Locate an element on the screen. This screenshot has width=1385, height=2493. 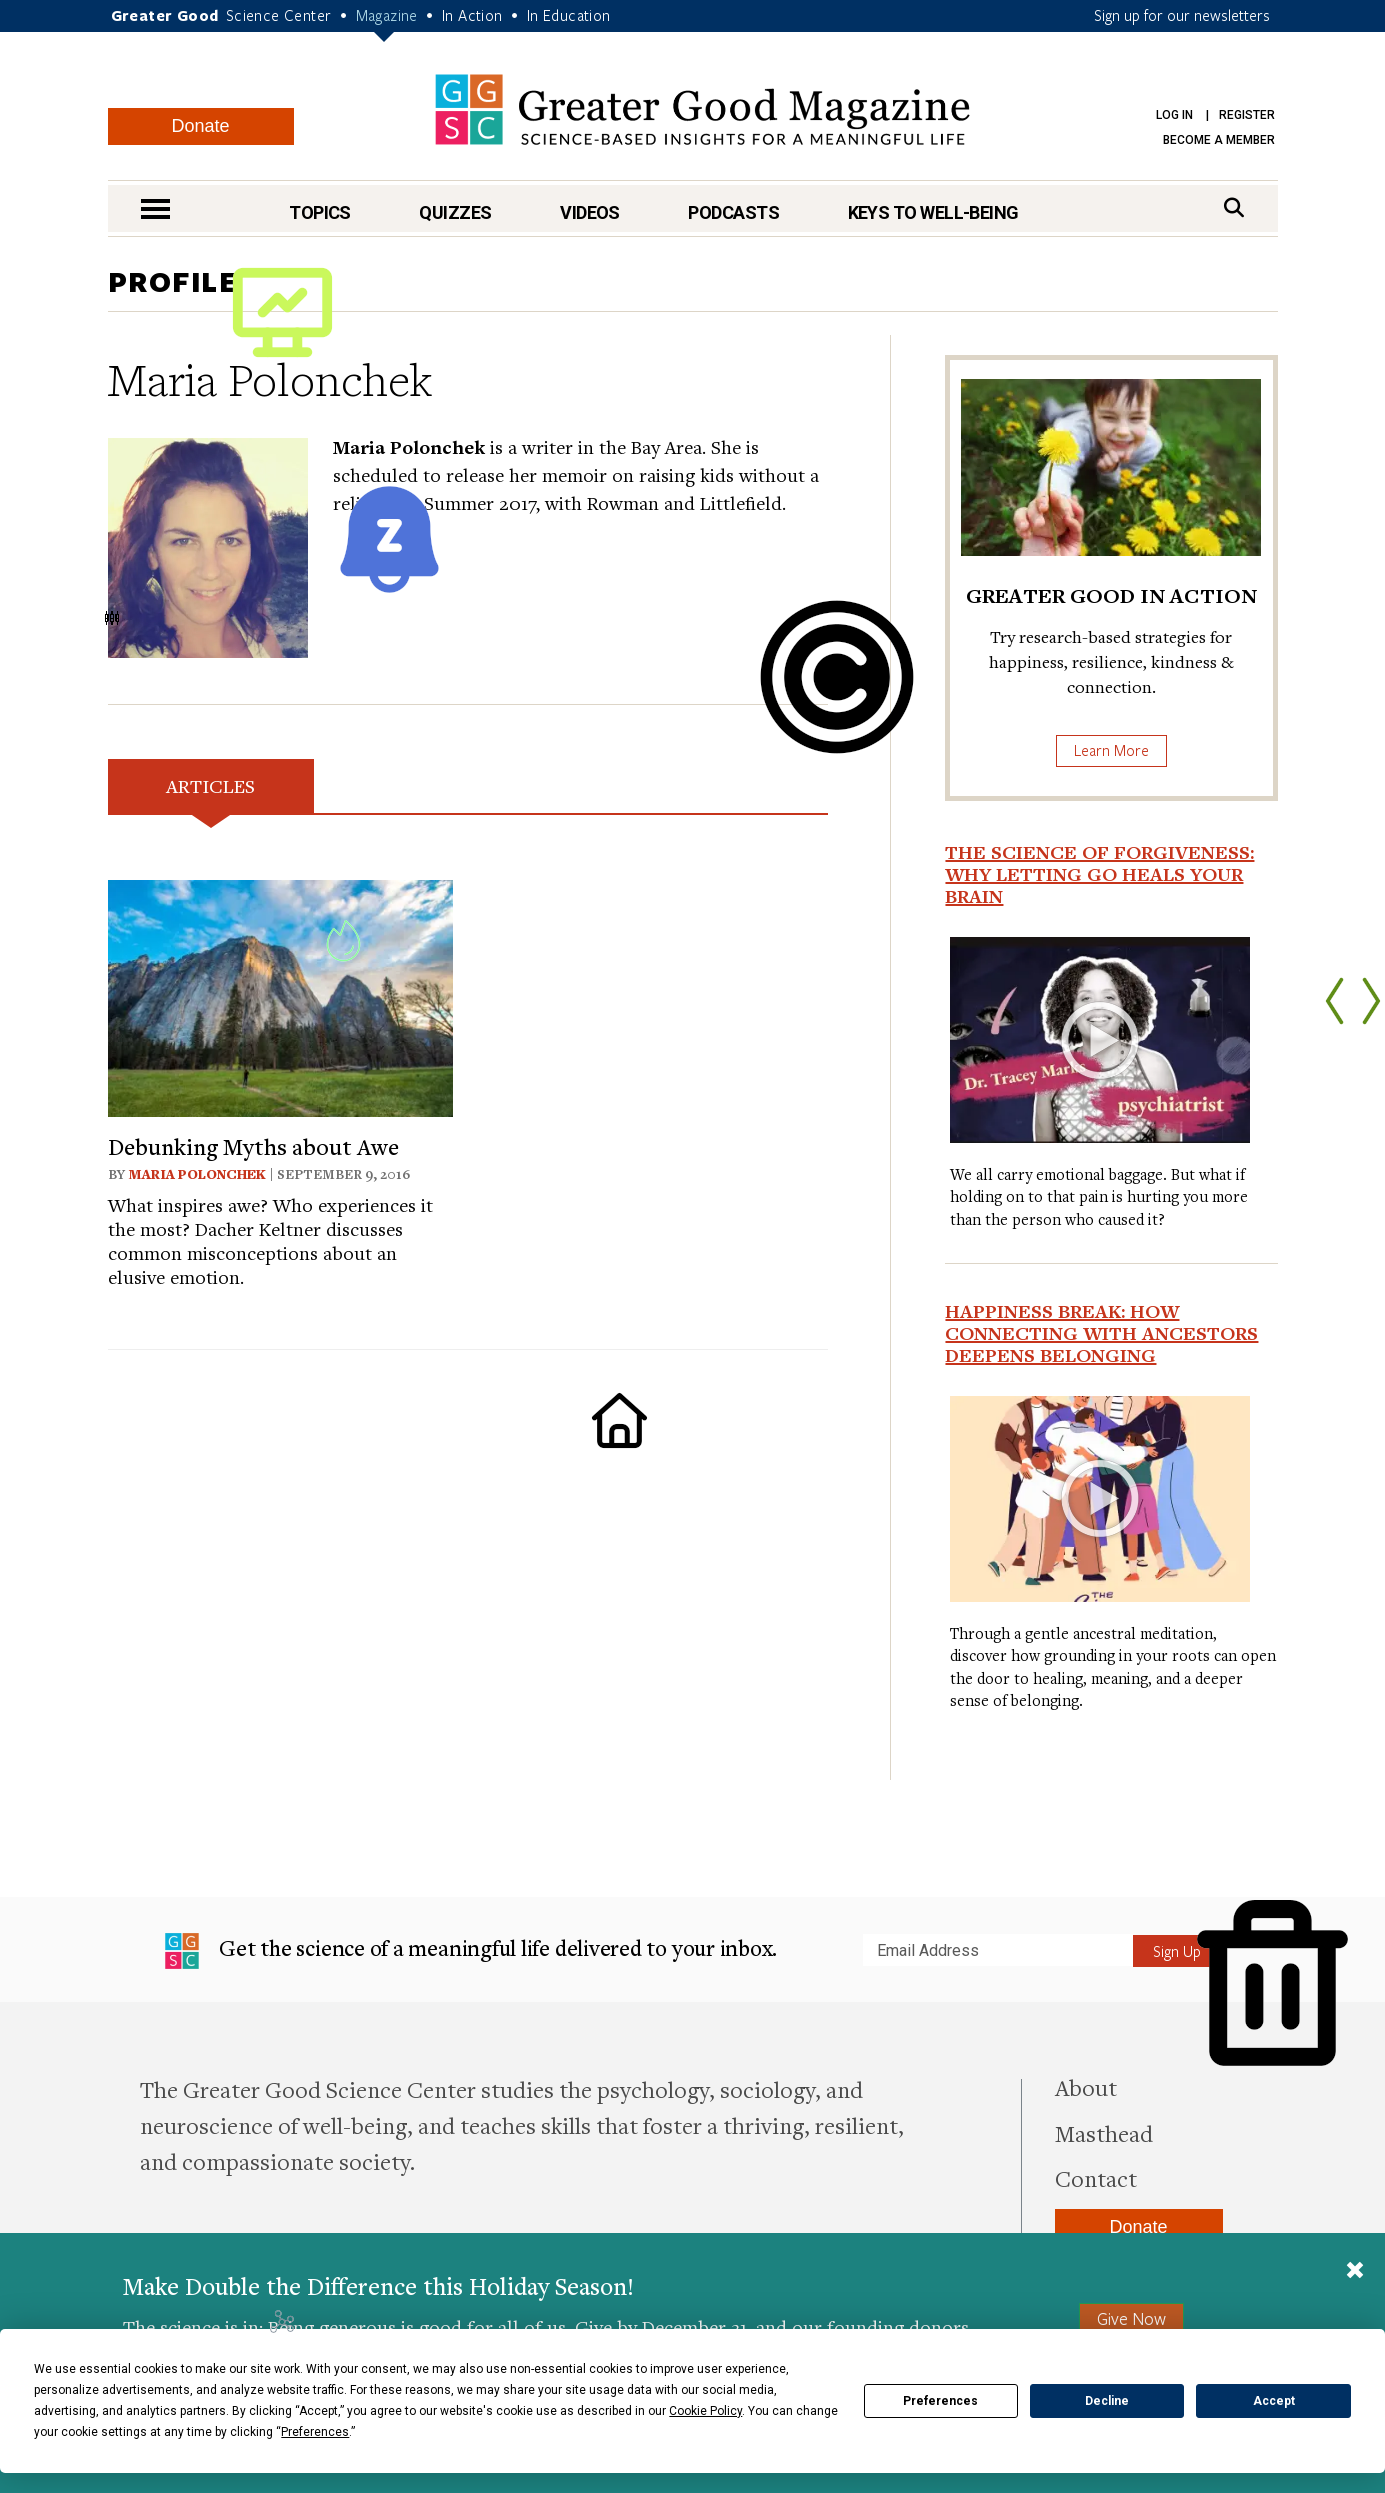
mute notifications or enable do not disturb mode is located at coordinates (389, 539).